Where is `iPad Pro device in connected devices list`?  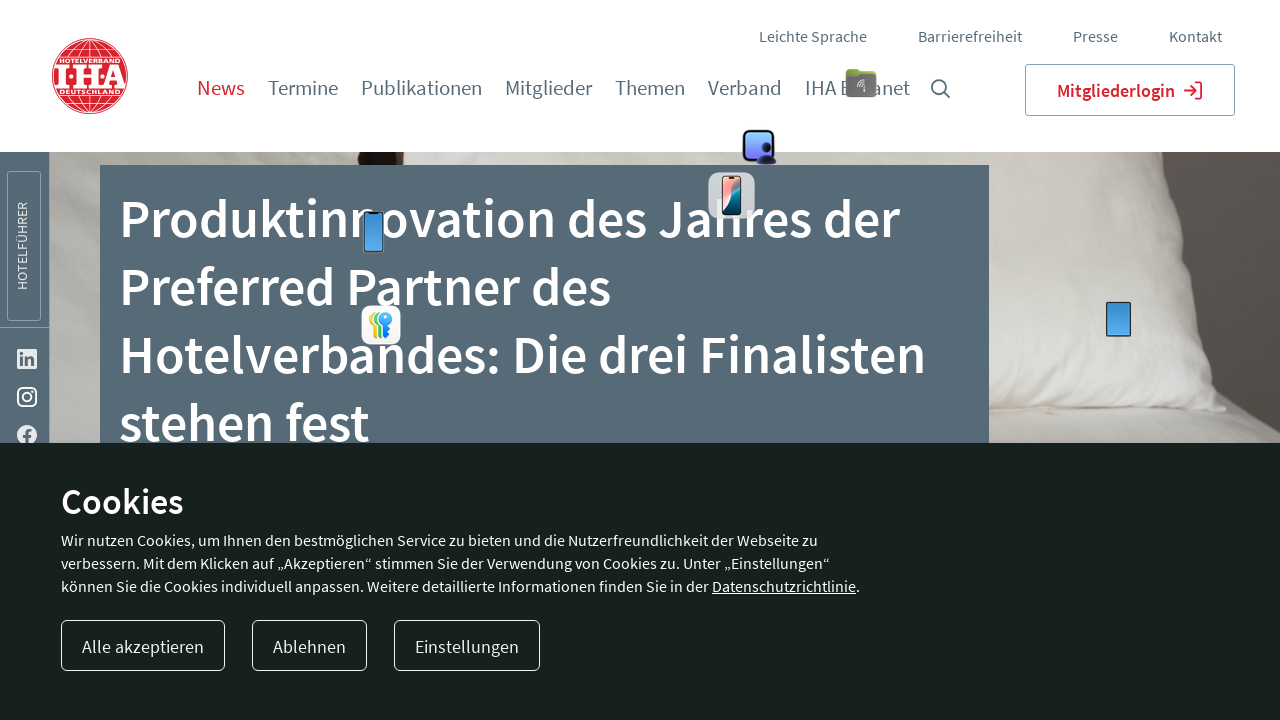 iPad Pro device in connected devices list is located at coordinates (1118, 319).